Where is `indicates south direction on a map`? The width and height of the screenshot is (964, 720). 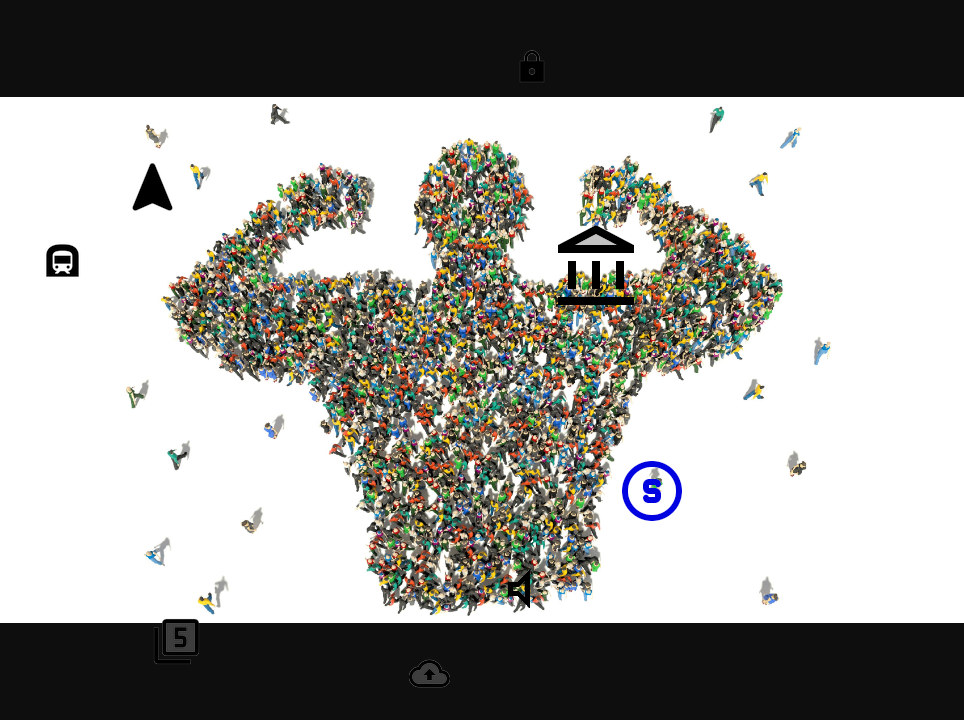
indicates south direction on a map is located at coordinates (652, 491).